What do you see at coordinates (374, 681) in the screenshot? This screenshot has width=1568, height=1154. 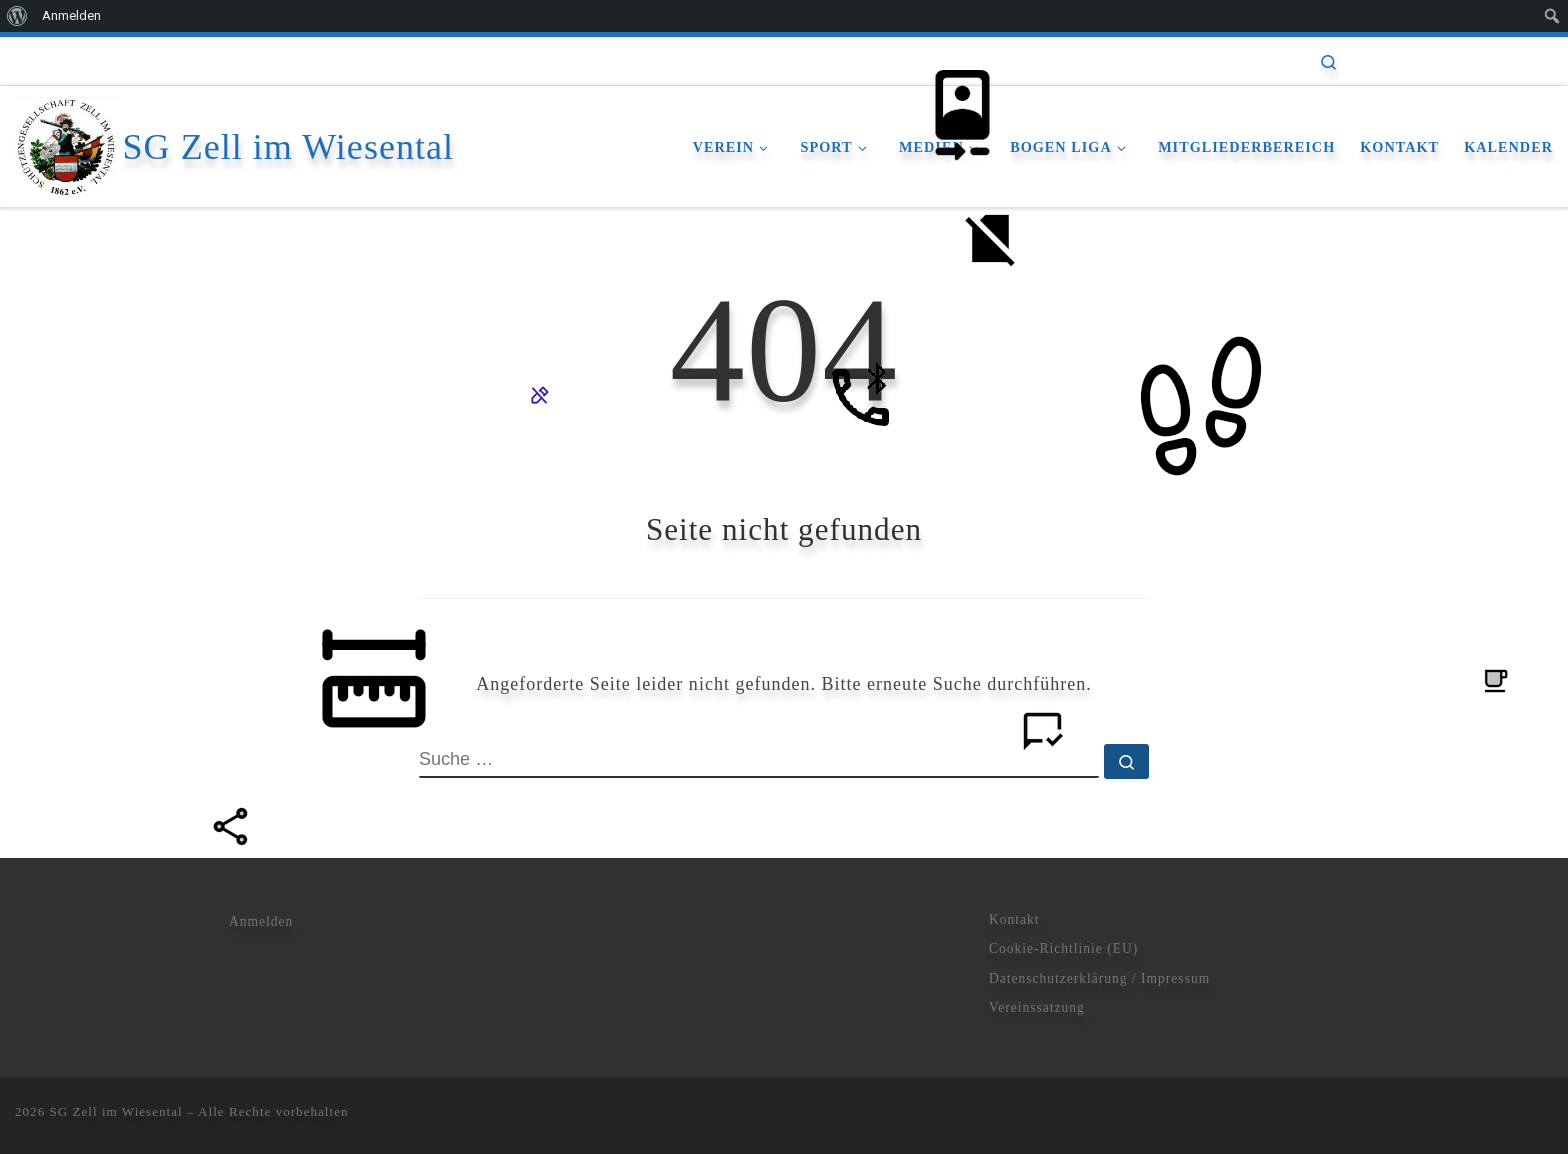 I see `access measurement tools` at bounding box center [374, 681].